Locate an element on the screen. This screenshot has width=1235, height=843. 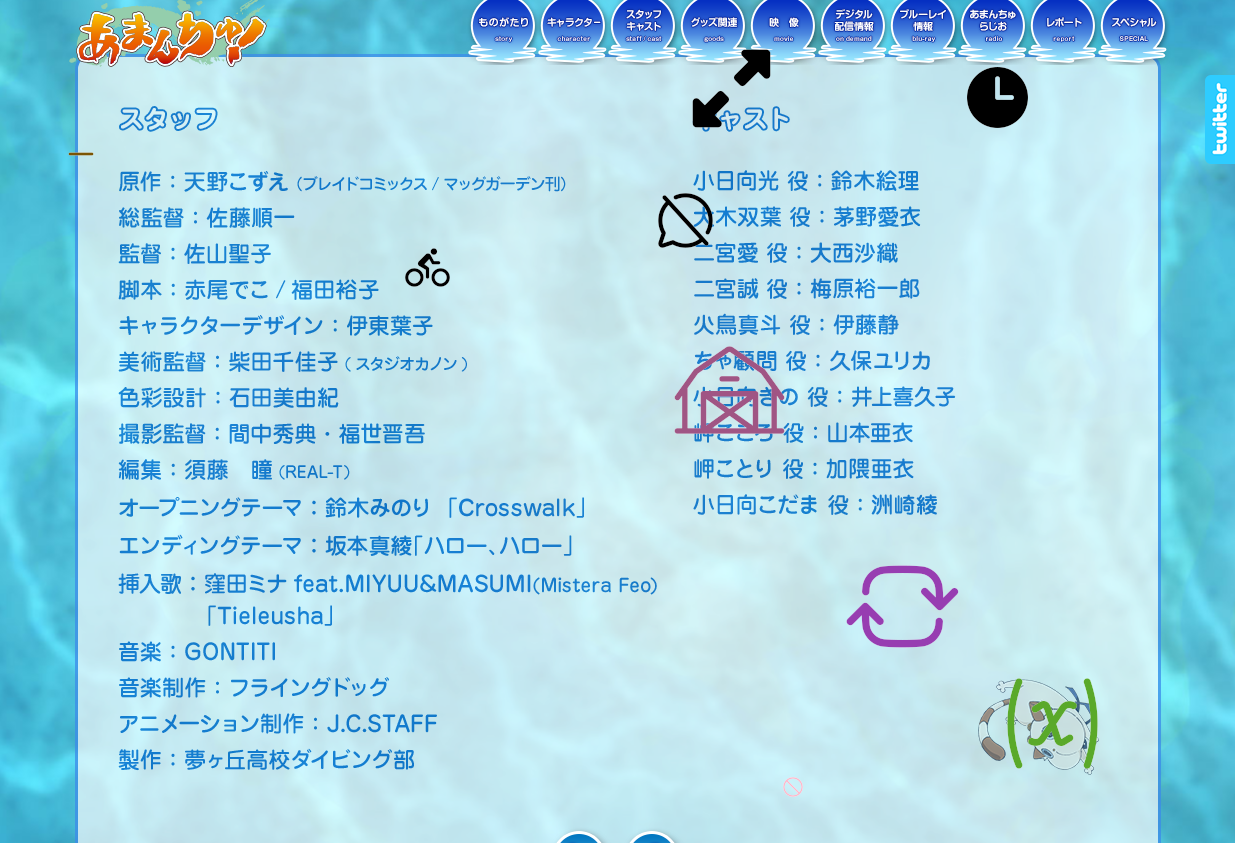
decrease quantity or value is located at coordinates (81, 154).